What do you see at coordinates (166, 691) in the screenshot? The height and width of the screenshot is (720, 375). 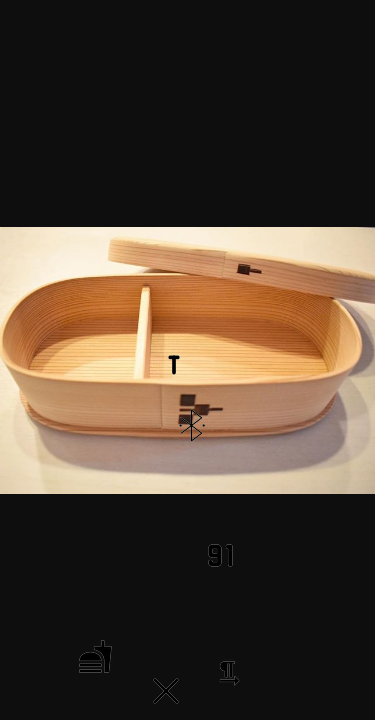 I see `close a dialog or modal` at bounding box center [166, 691].